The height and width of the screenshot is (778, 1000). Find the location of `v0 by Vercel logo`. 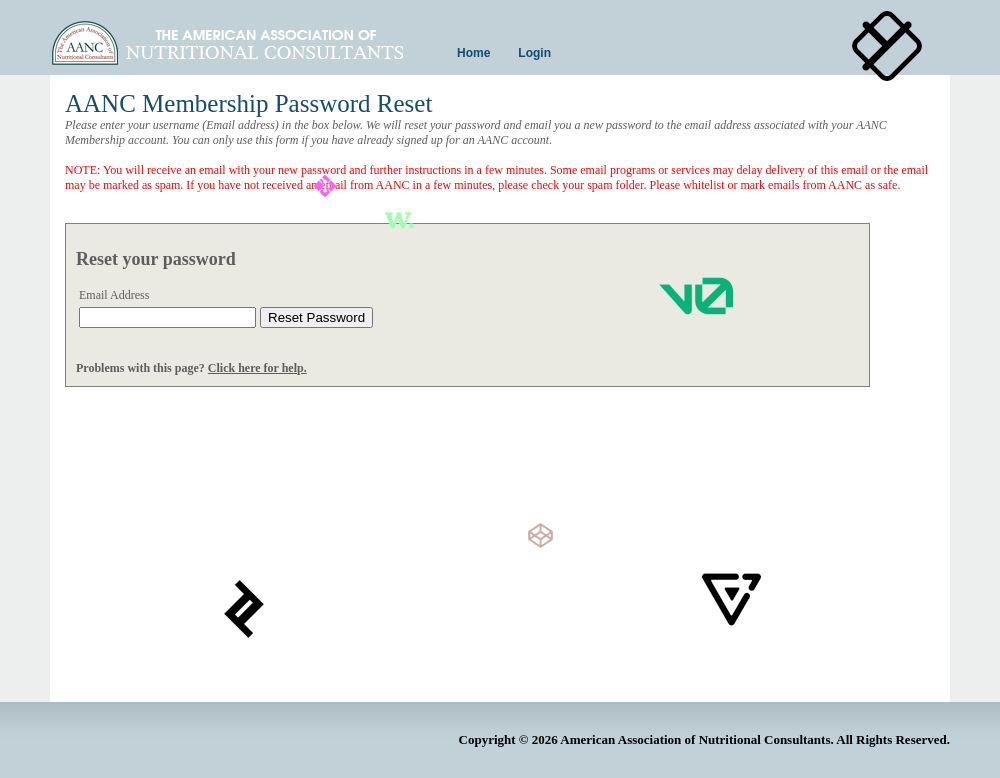

v0 by Vercel logo is located at coordinates (696, 296).